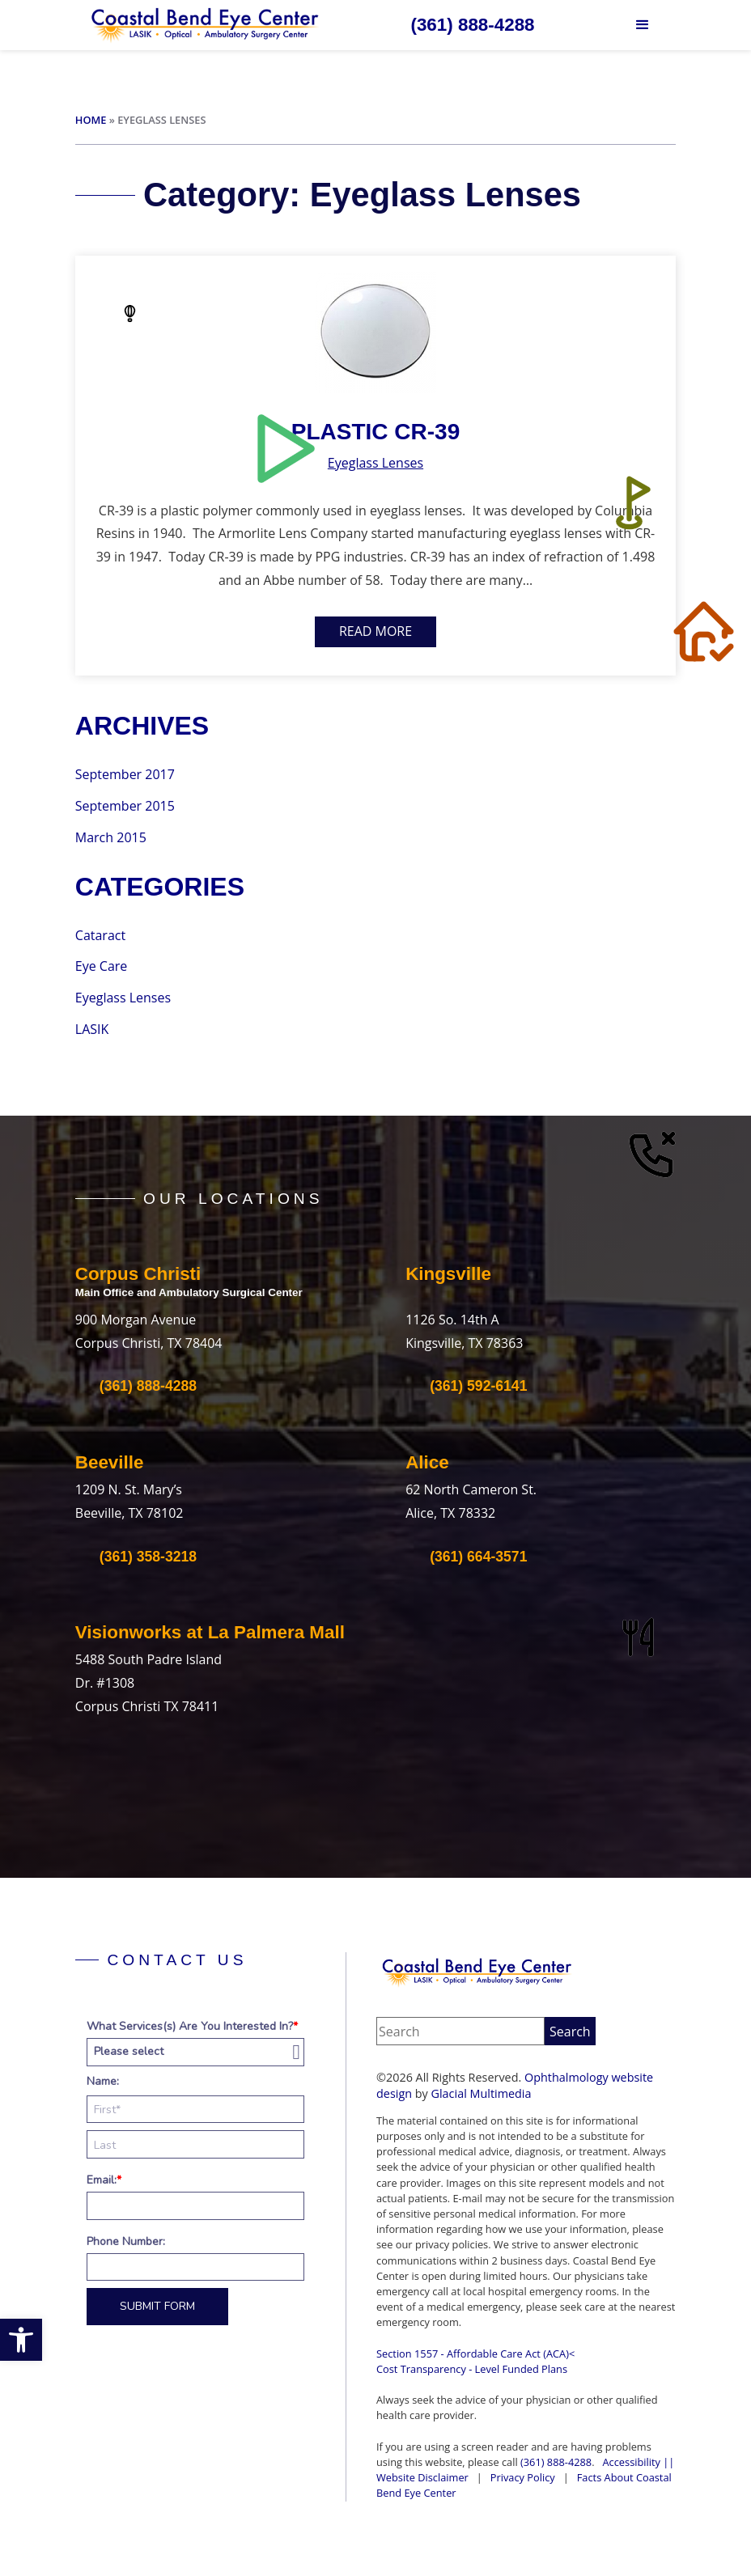  I want to click on view golf course or club information, so click(629, 502).